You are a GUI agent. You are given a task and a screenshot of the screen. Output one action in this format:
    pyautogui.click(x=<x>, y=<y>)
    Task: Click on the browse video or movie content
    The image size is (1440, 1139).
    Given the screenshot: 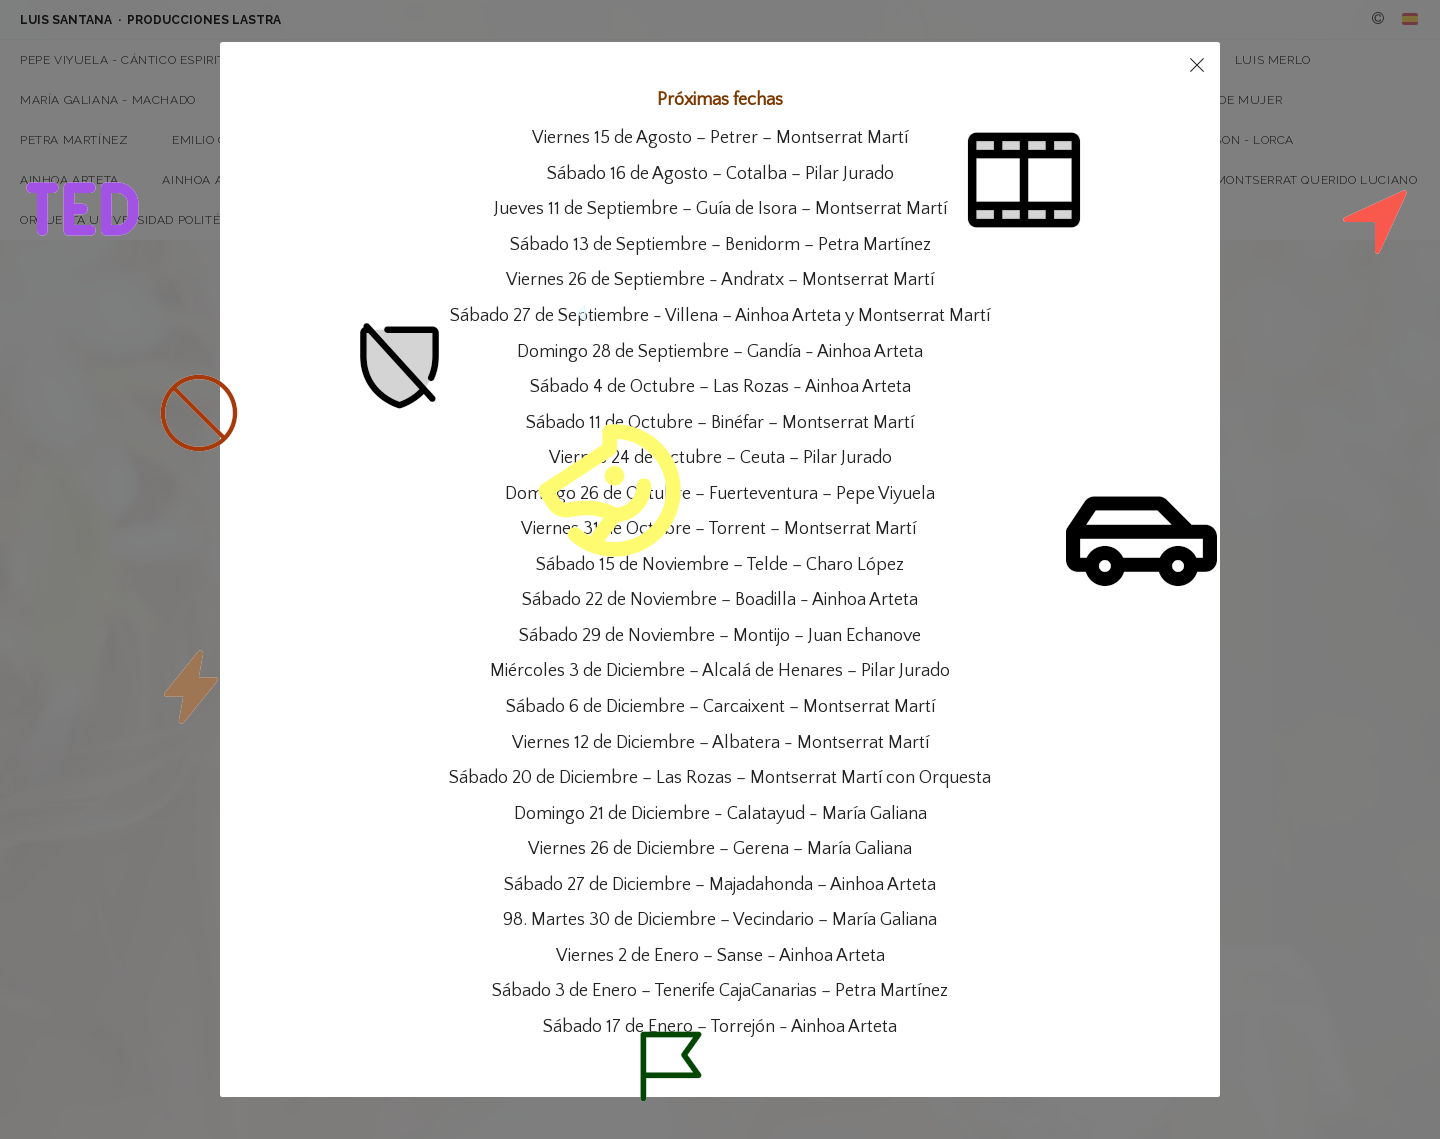 What is the action you would take?
    pyautogui.click(x=1024, y=180)
    